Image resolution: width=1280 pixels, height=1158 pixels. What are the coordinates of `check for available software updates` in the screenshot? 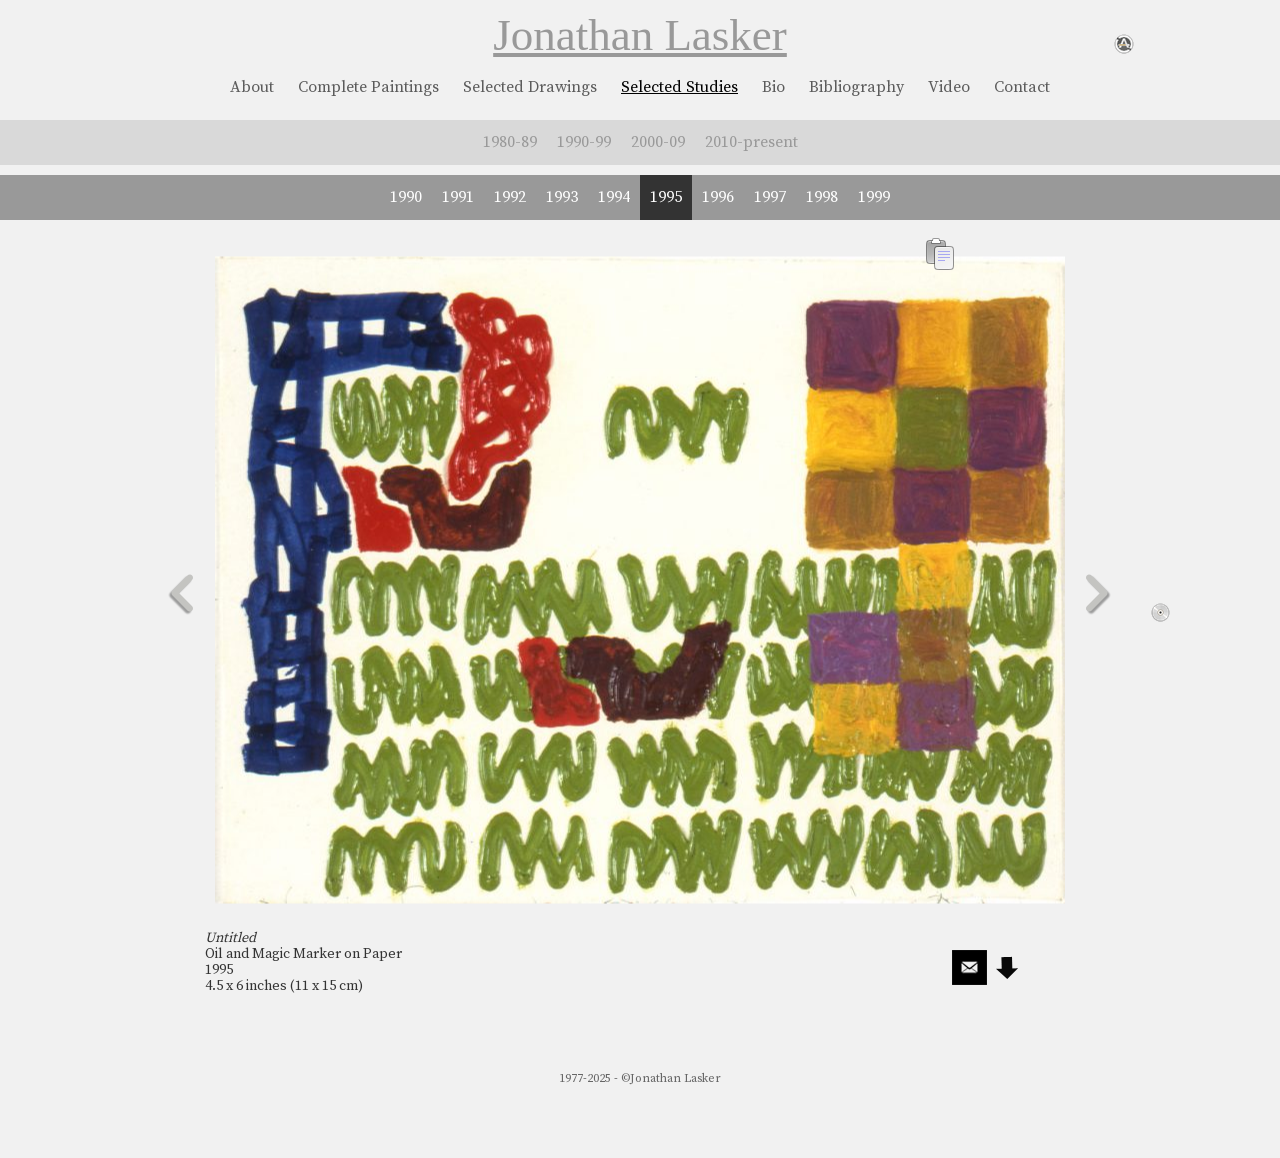 It's located at (1124, 44).